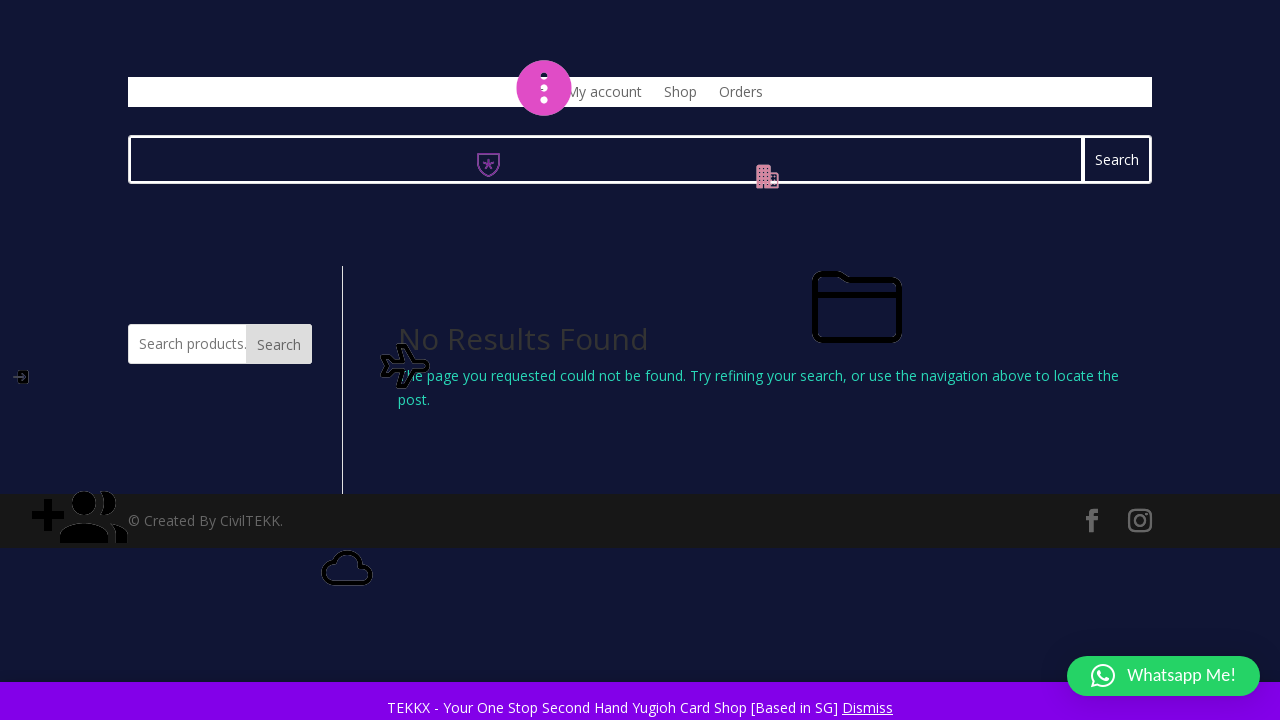  I want to click on log in to your account, so click(21, 377).